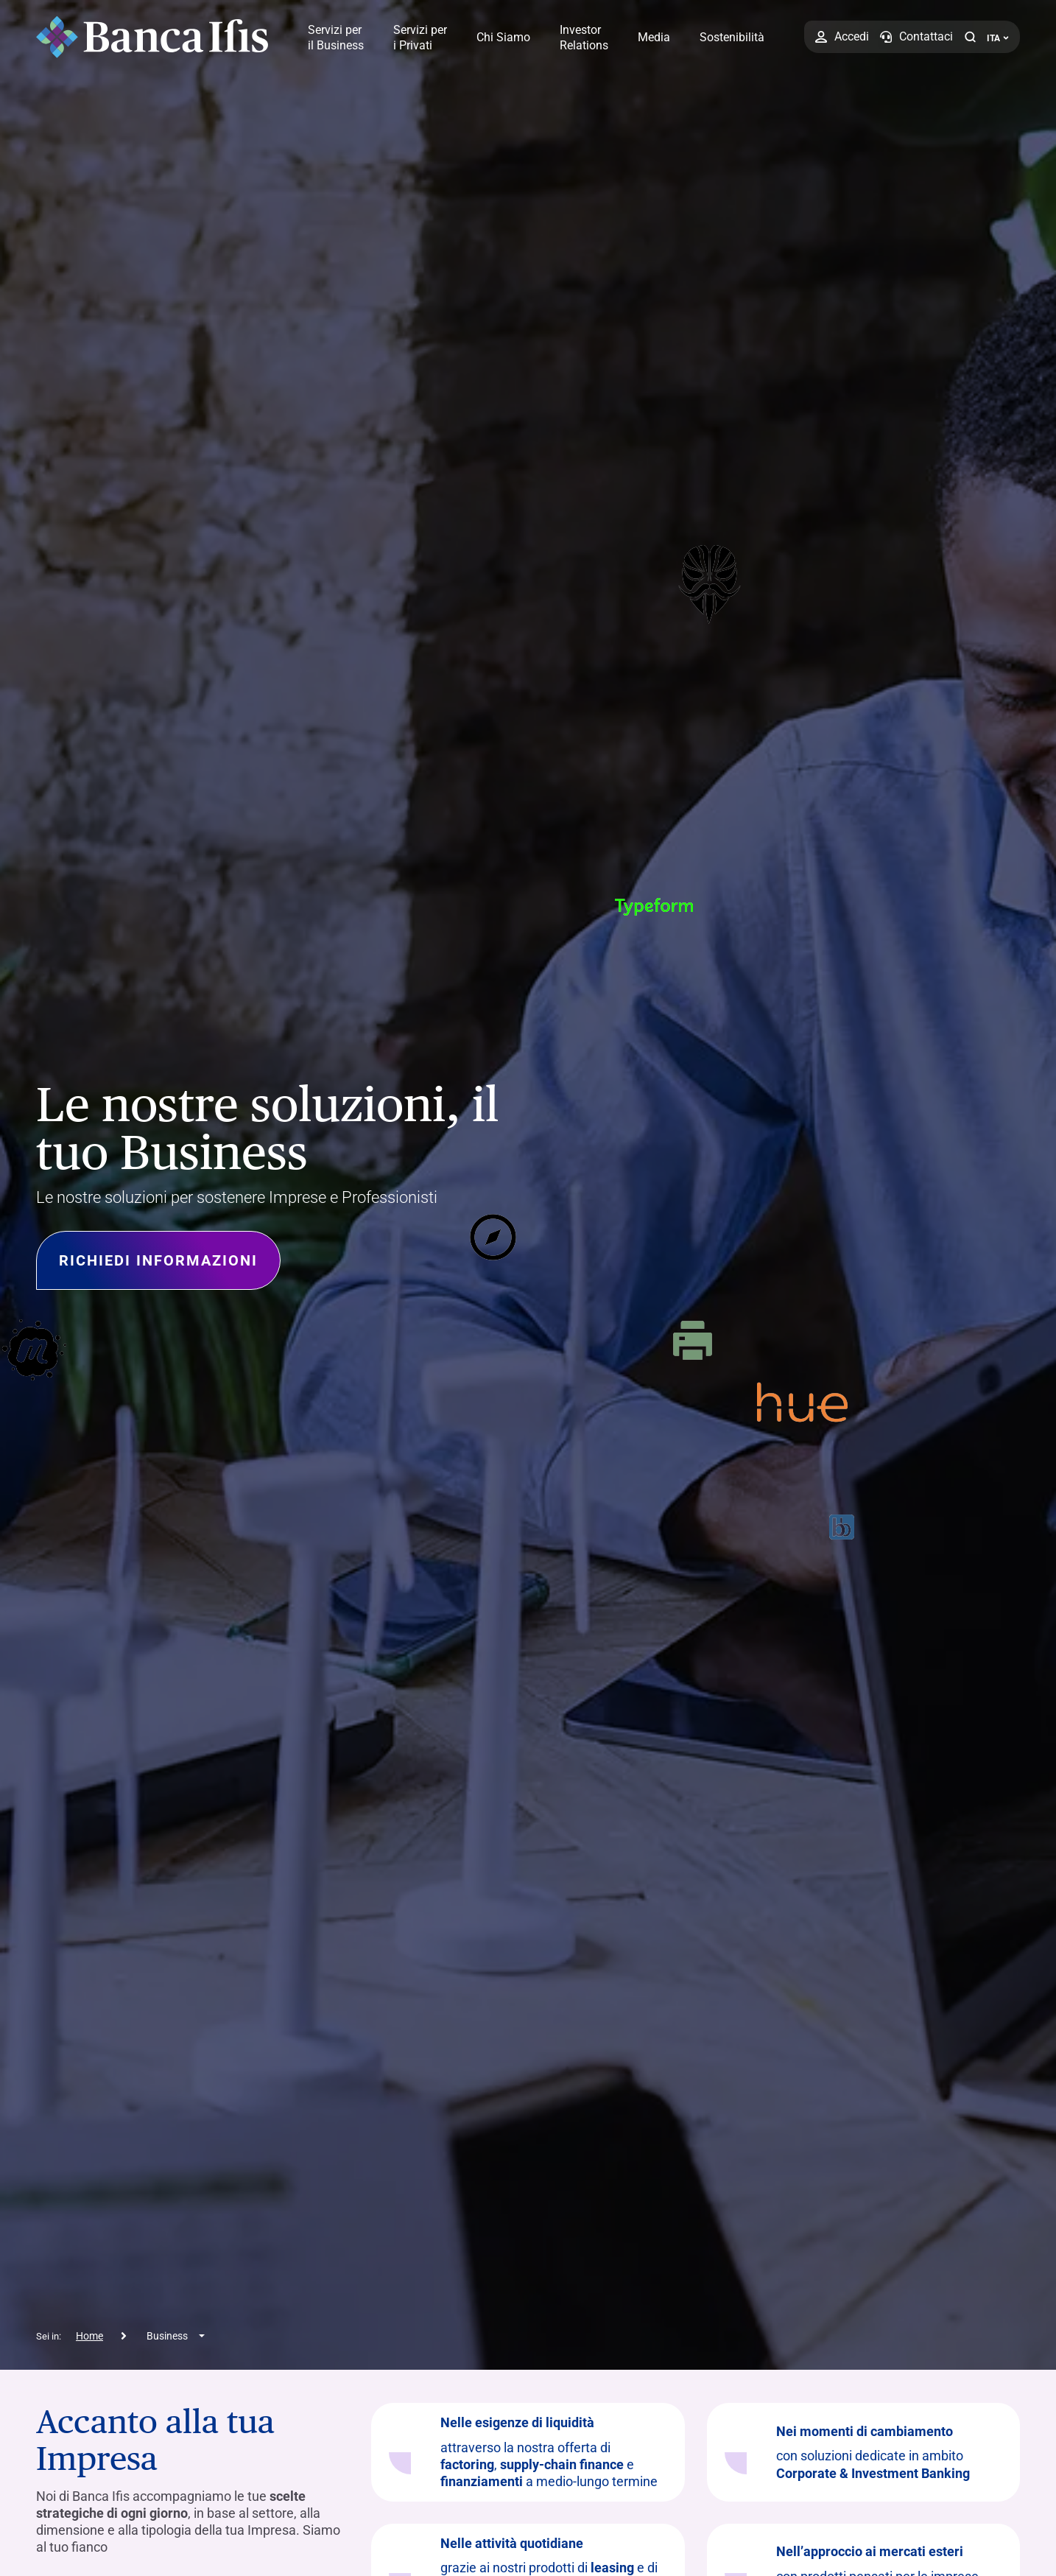 The image size is (1056, 2576). Describe the element at coordinates (692, 1340) in the screenshot. I see `print the current document` at that location.